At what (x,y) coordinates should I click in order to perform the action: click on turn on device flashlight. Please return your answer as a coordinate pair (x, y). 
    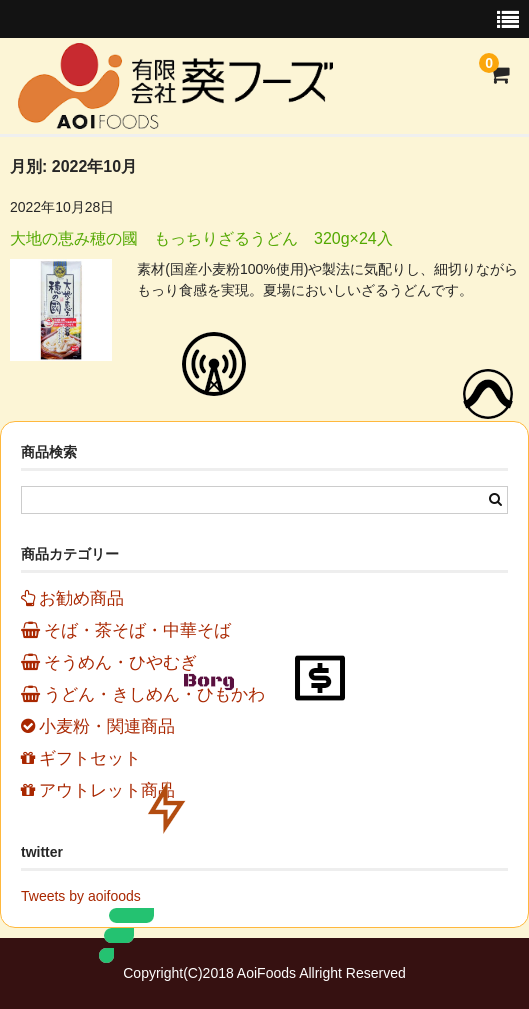
    Looking at the image, I should click on (165, 807).